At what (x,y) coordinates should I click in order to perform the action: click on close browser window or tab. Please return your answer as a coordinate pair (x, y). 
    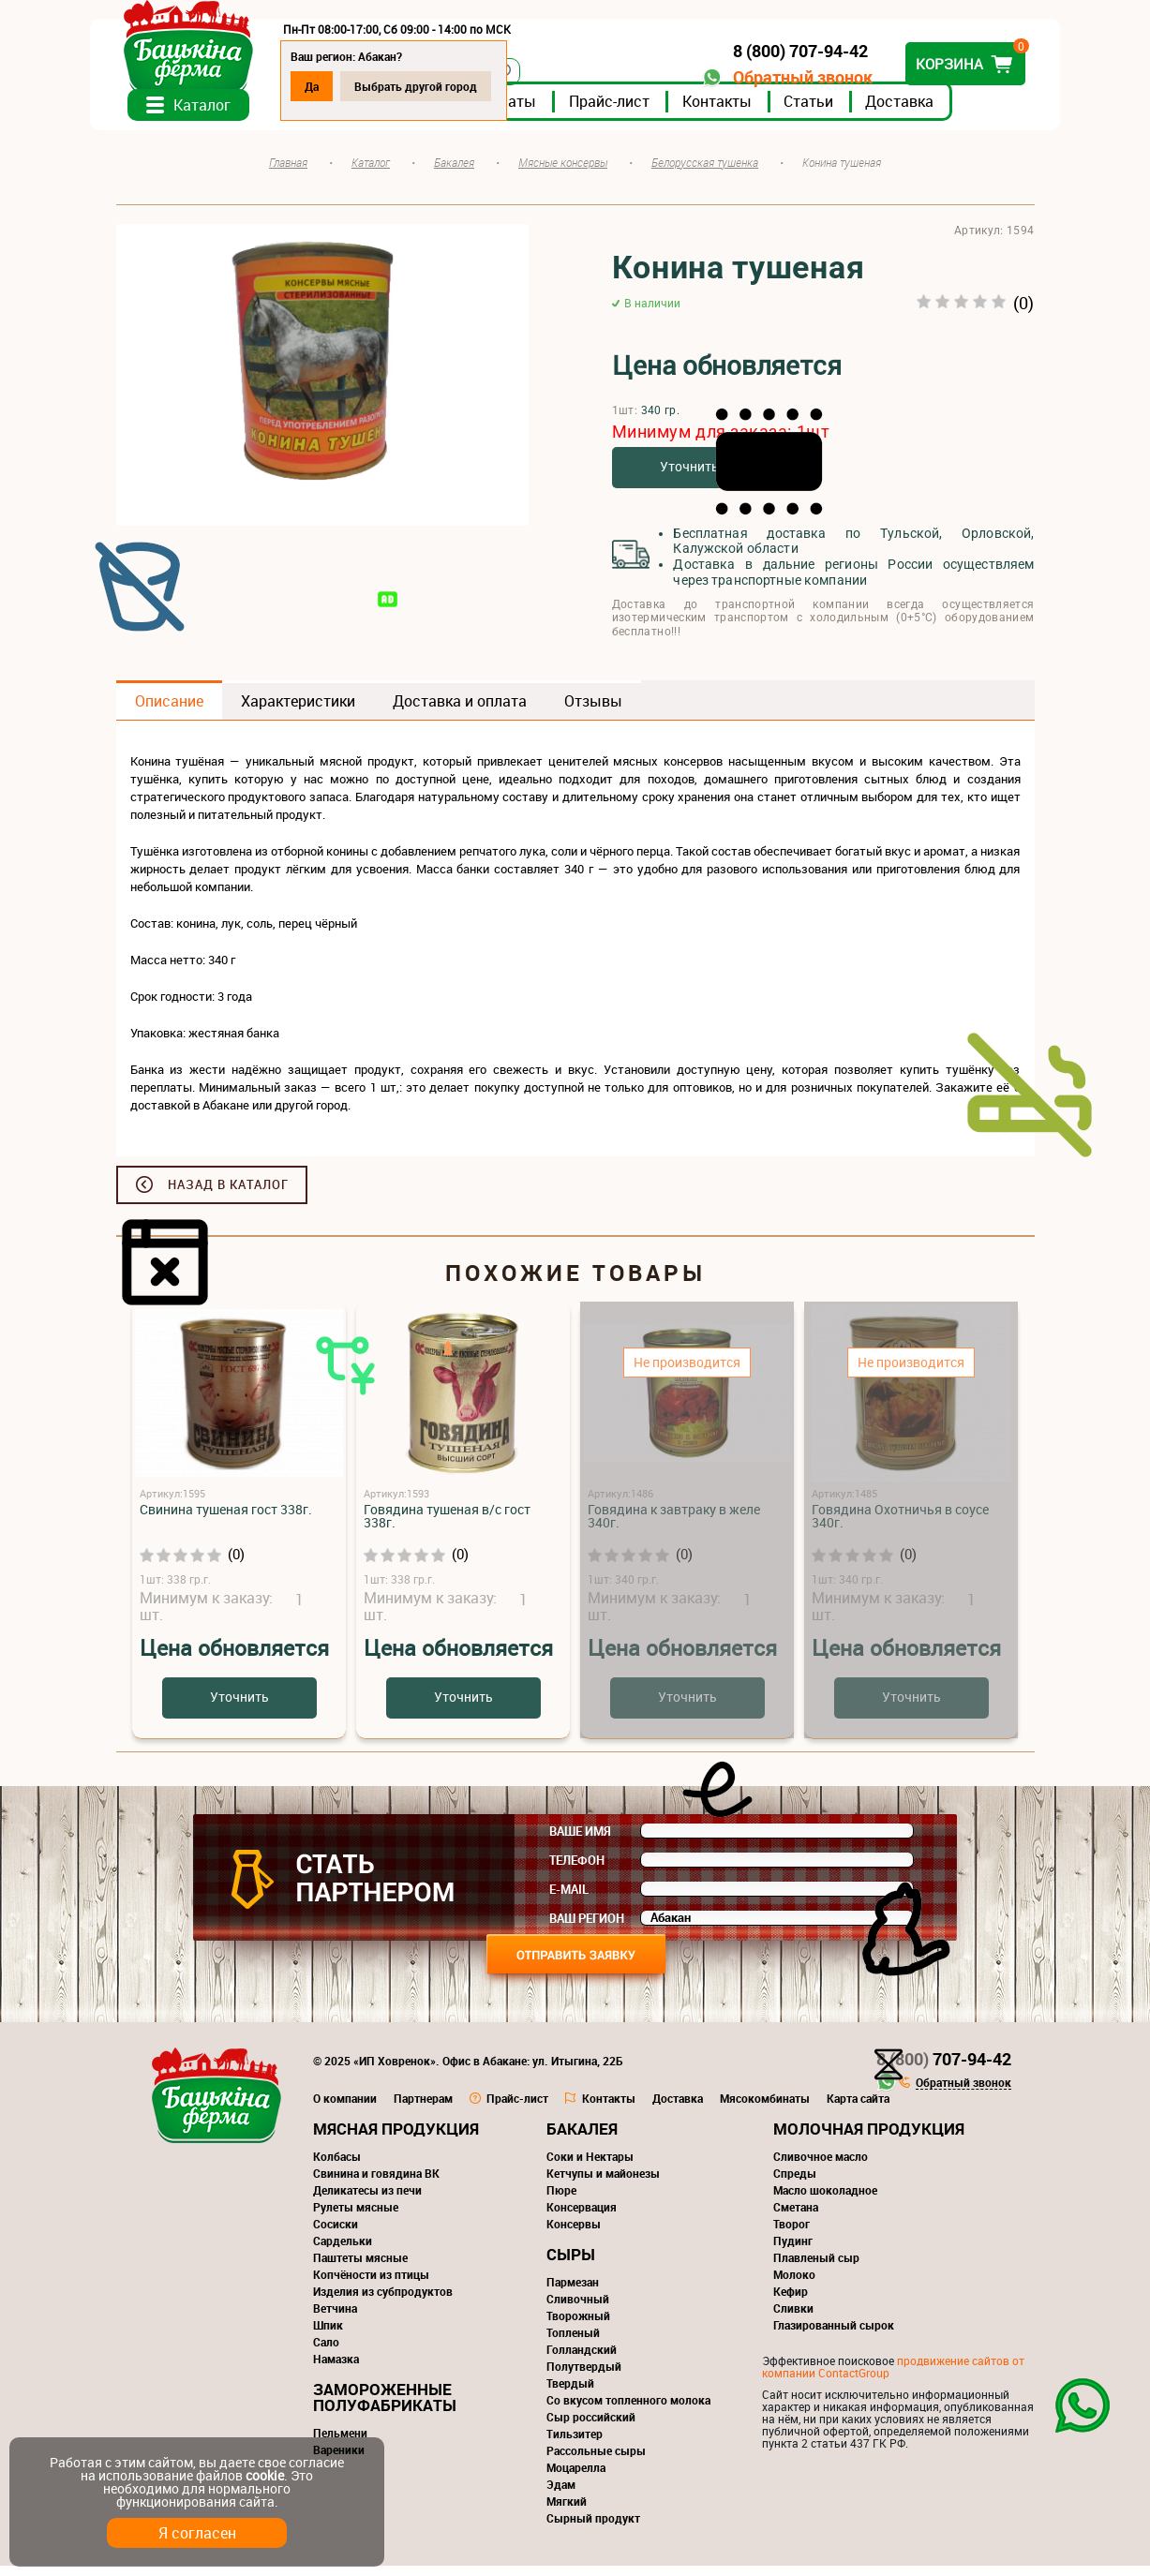
    Looking at the image, I should click on (165, 1262).